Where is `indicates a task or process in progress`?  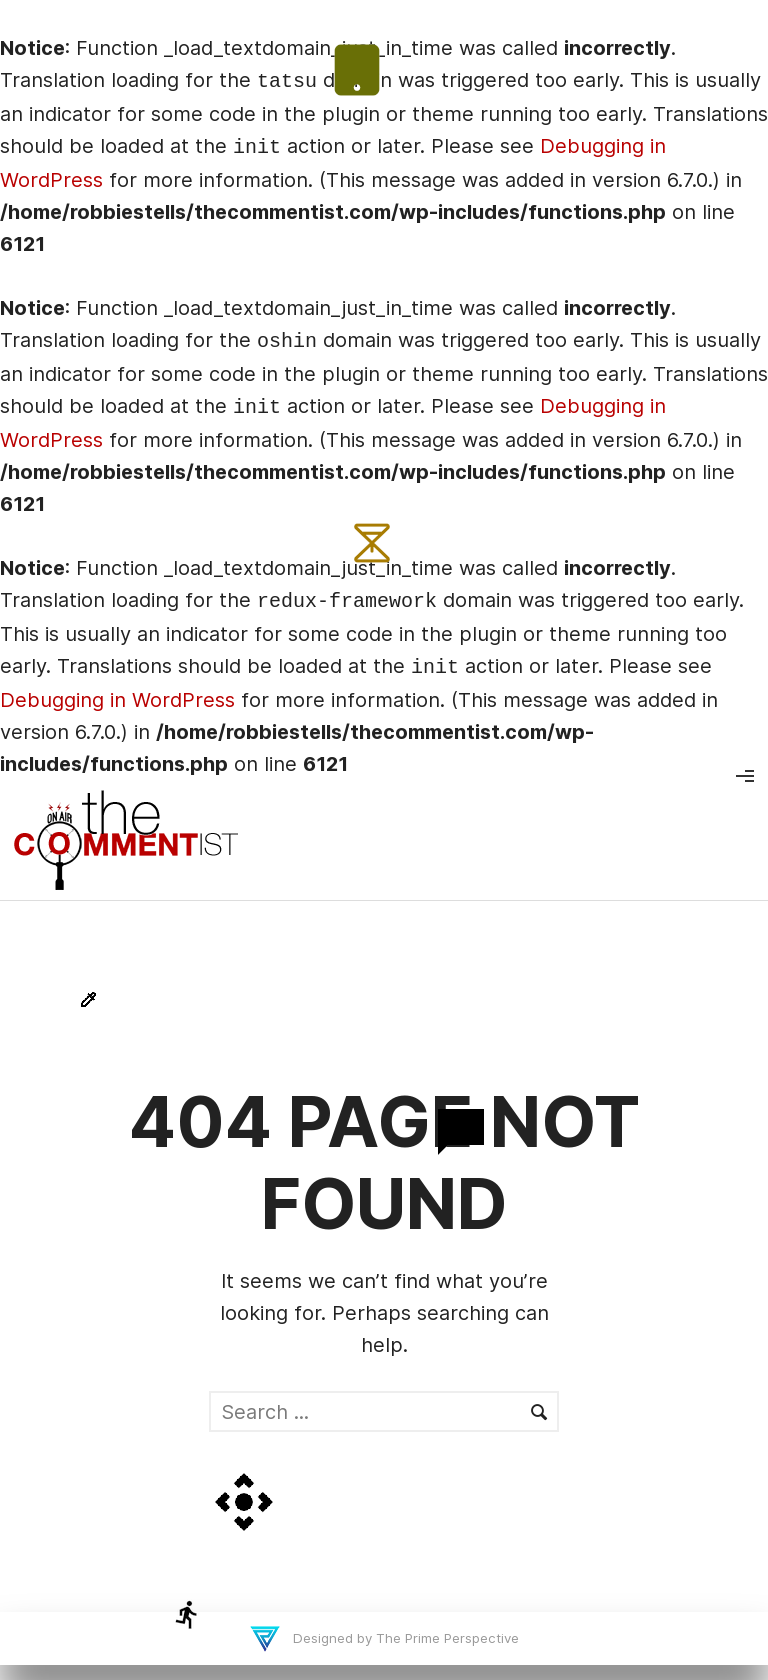 indicates a task or process in progress is located at coordinates (372, 543).